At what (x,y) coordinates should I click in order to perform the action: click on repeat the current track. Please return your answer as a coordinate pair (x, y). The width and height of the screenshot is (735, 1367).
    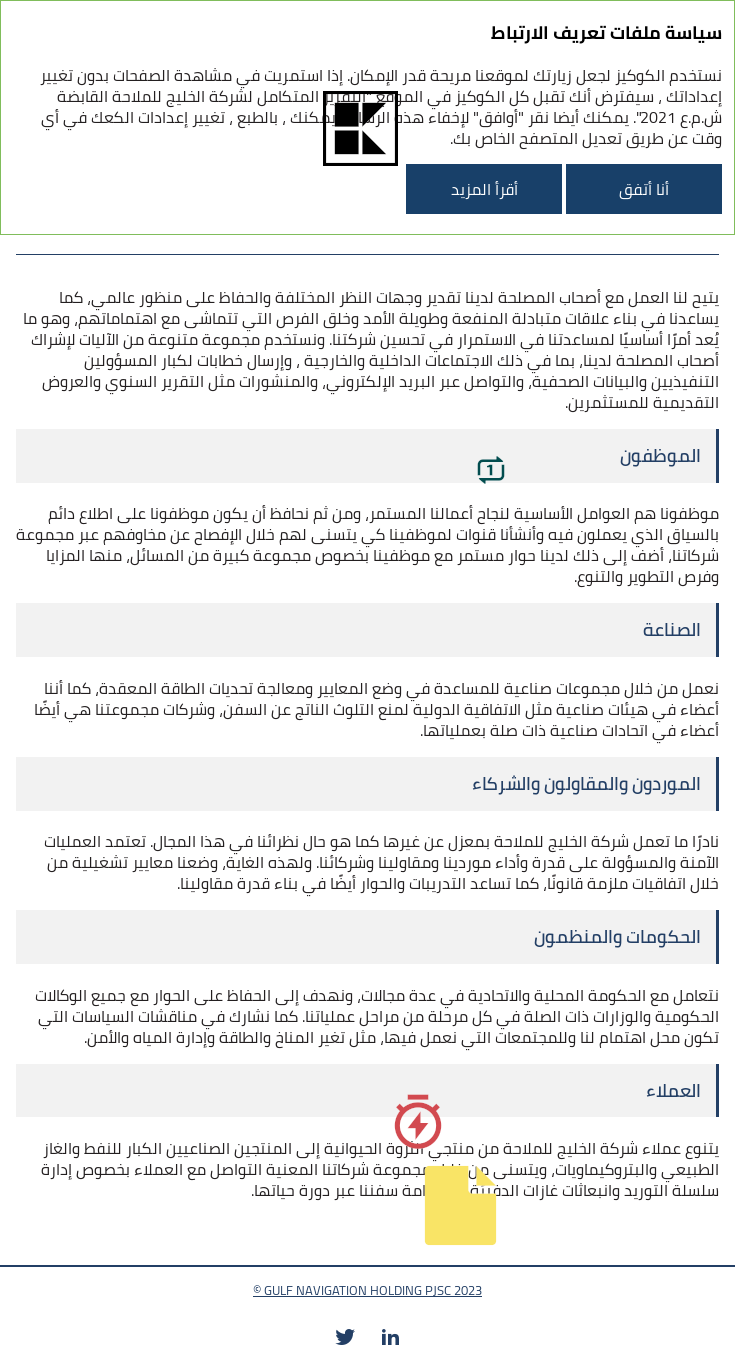
    Looking at the image, I should click on (491, 470).